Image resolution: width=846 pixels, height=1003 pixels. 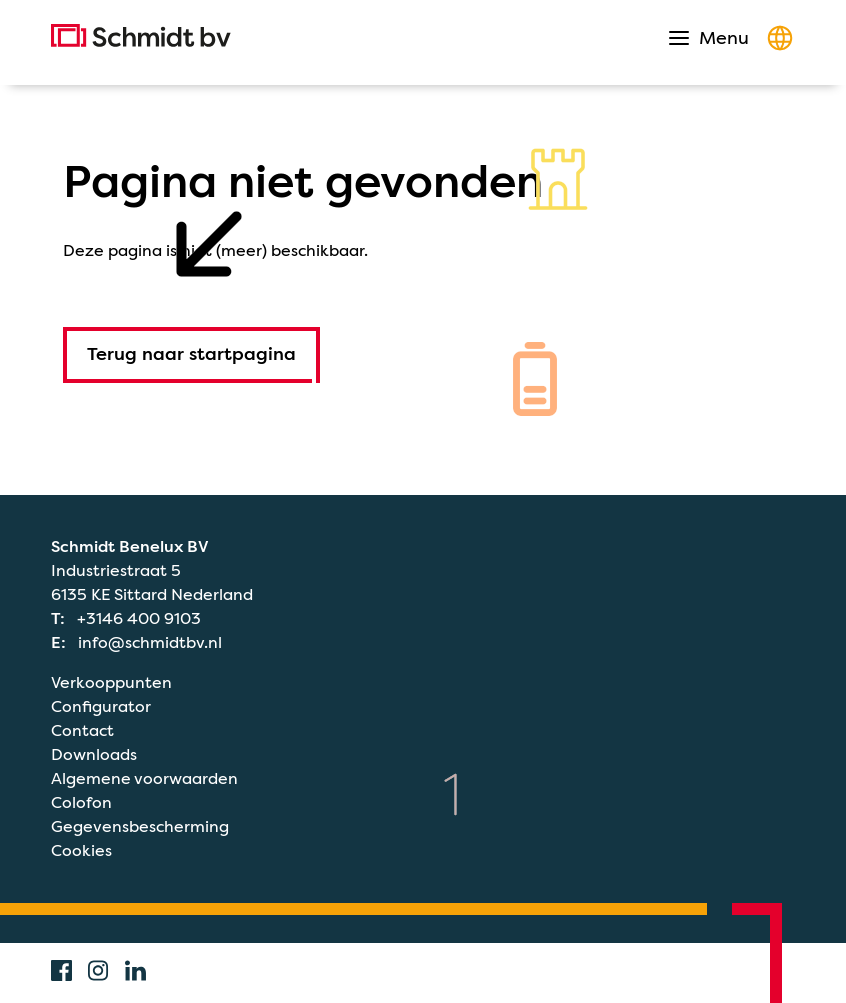 What do you see at coordinates (558, 178) in the screenshot?
I see `access castle or fortress-themed content` at bounding box center [558, 178].